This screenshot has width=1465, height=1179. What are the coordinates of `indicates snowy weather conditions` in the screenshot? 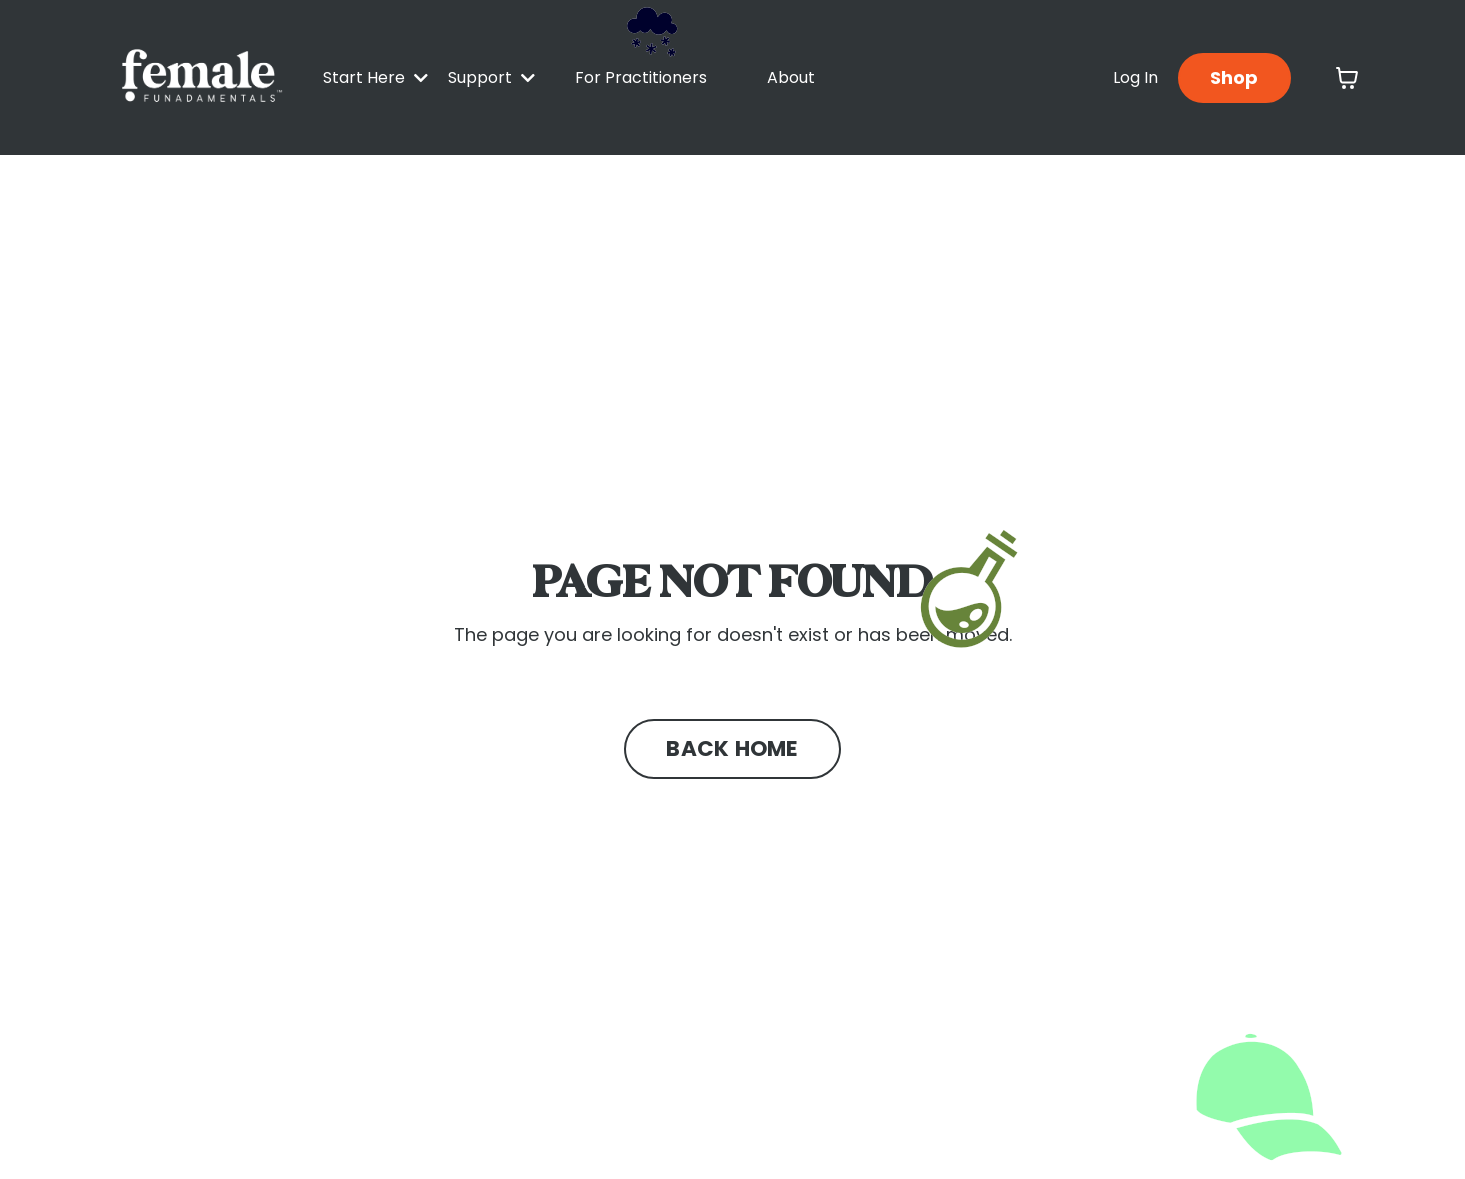 It's located at (652, 32).